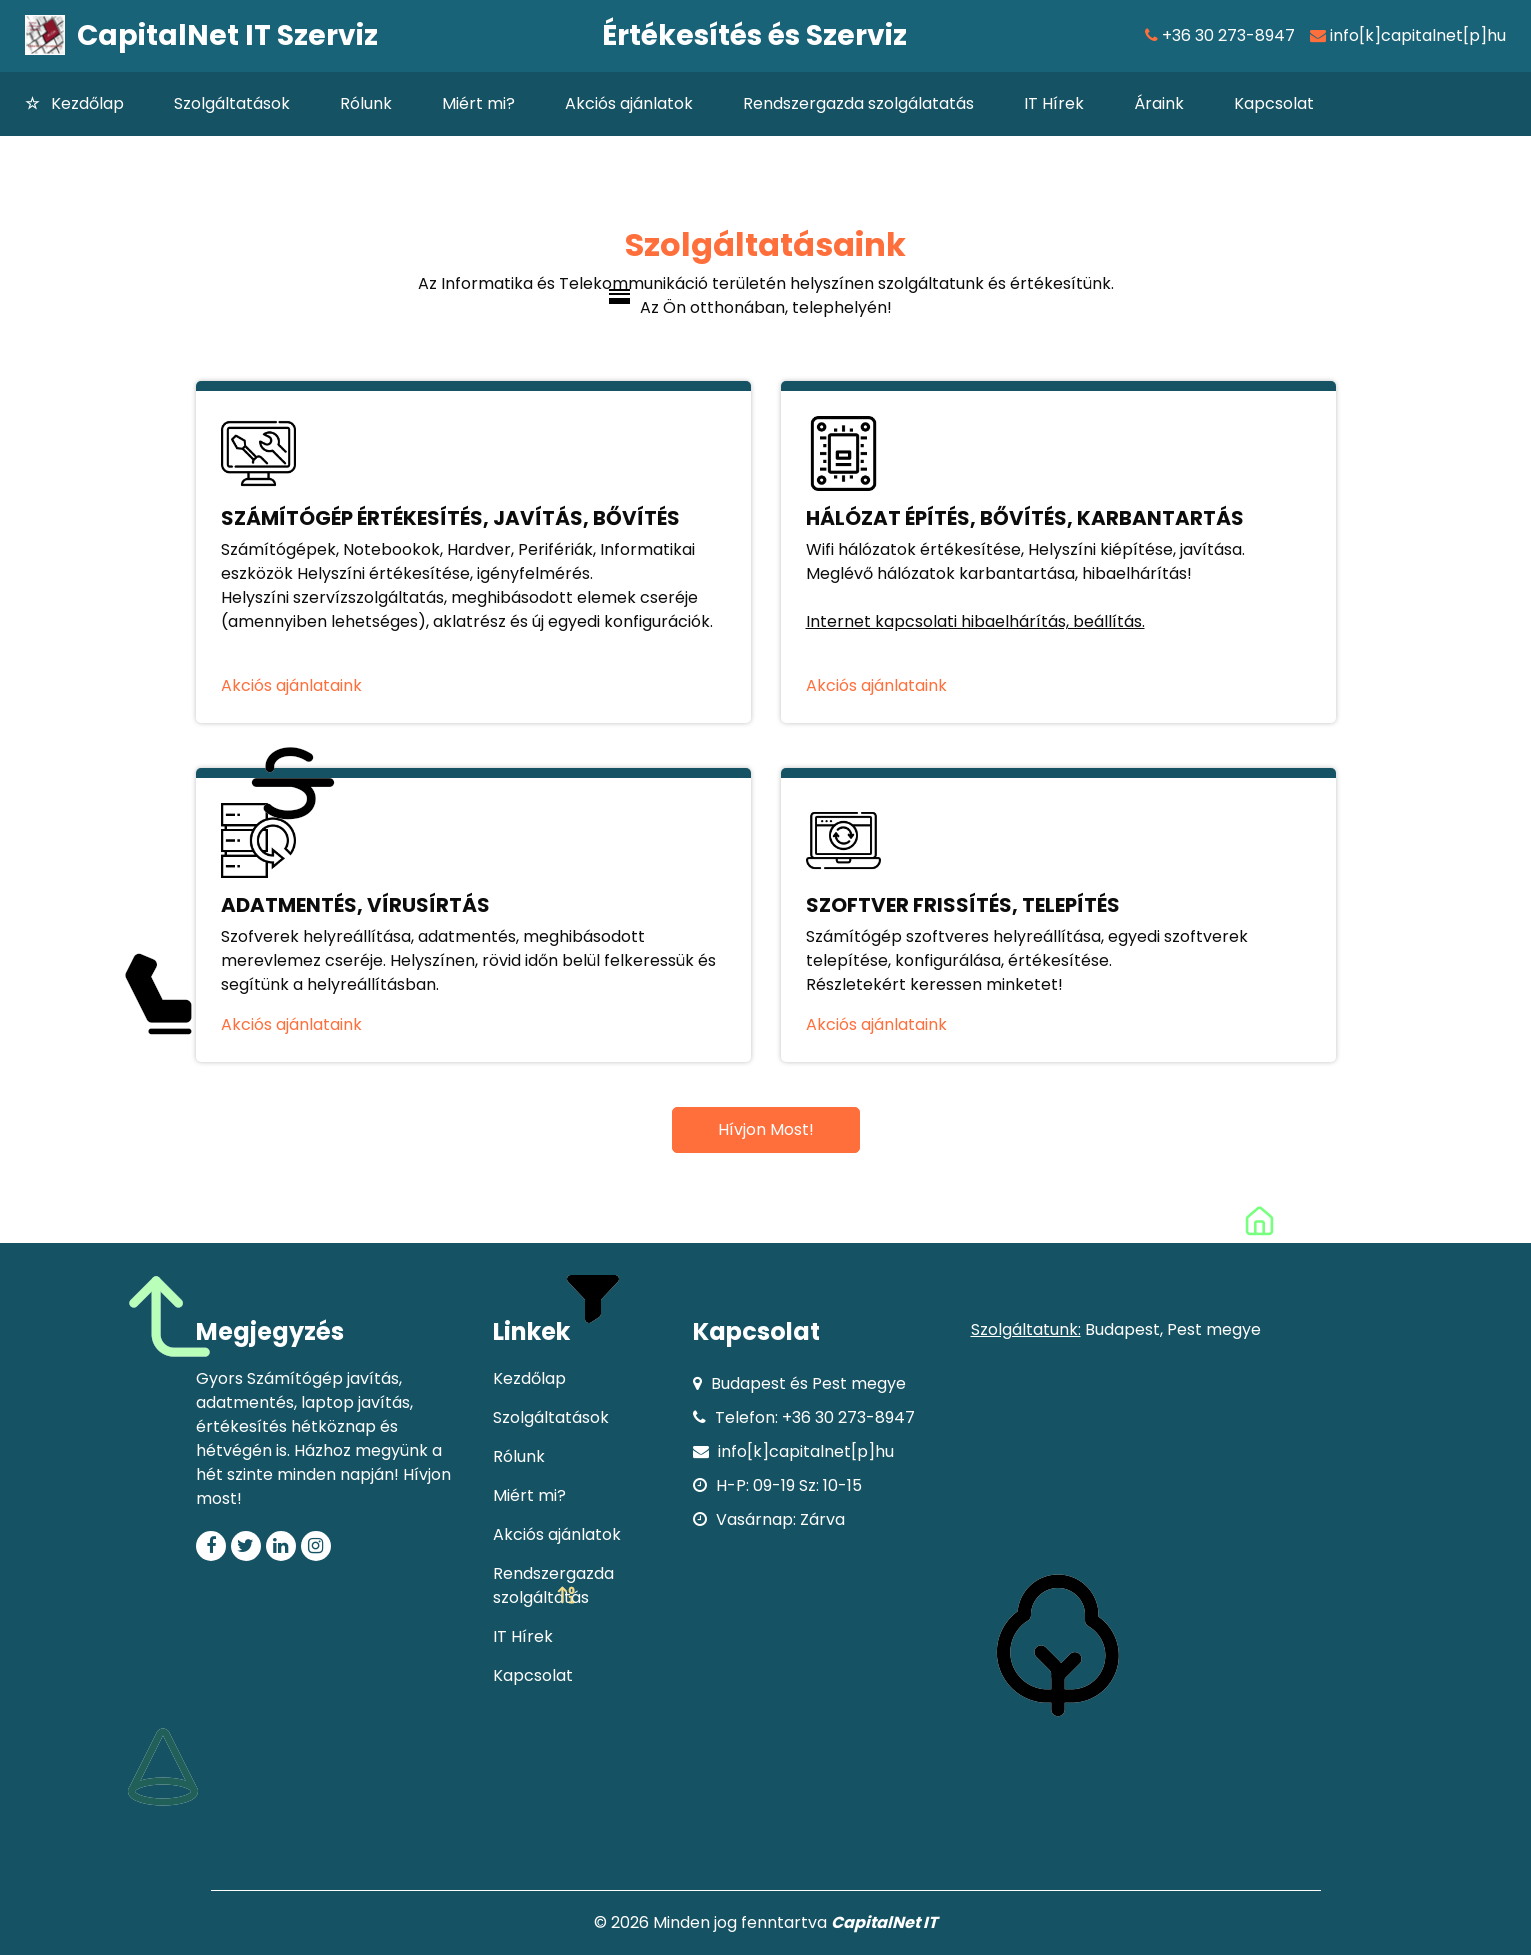  I want to click on go back and up in navigation, so click(169, 1316).